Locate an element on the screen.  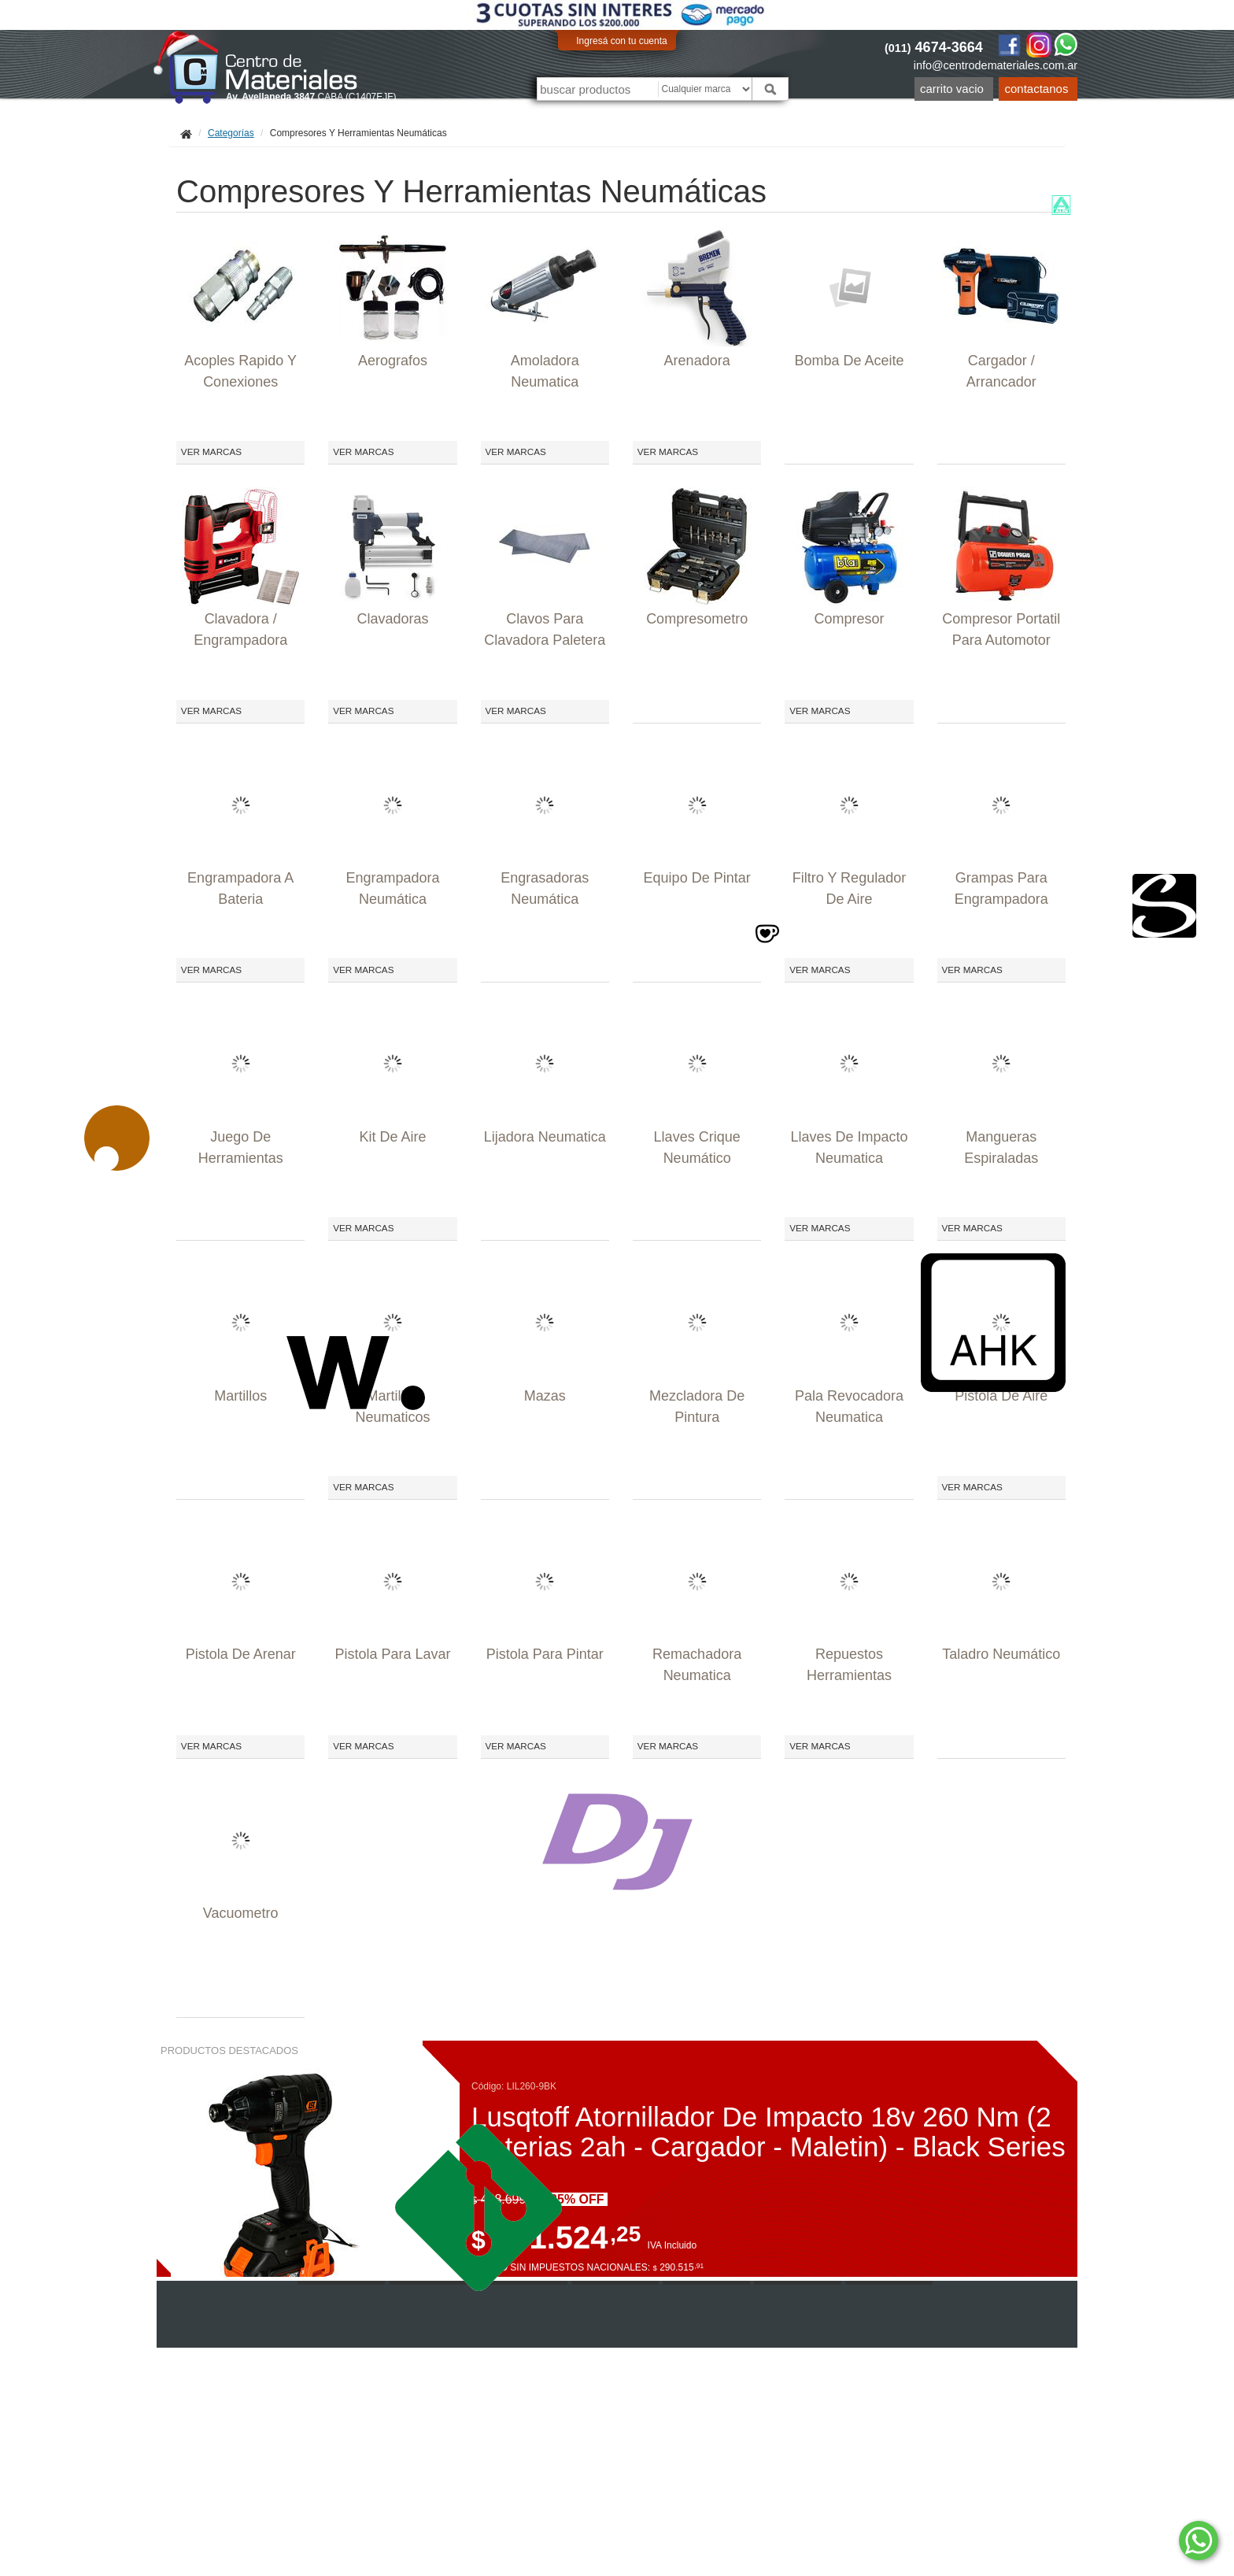
git version control logo is located at coordinates (478, 2208).